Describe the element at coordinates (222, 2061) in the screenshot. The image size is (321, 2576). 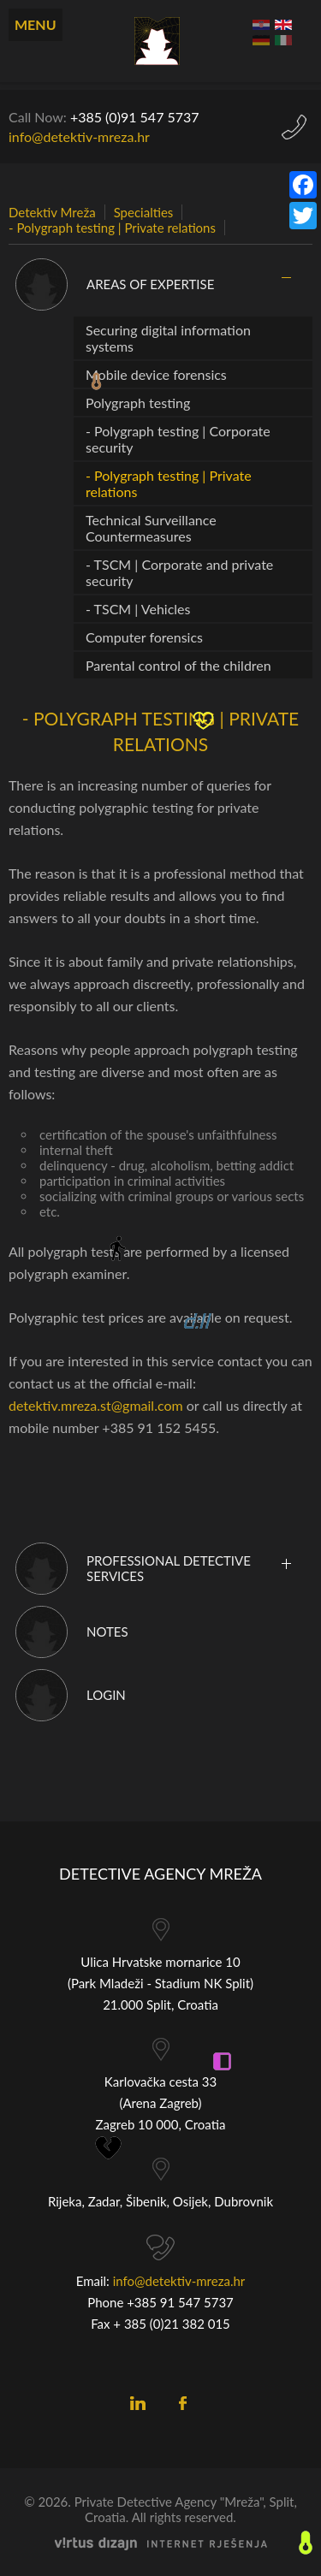
I see `toggle sidebar panel visibility` at that location.